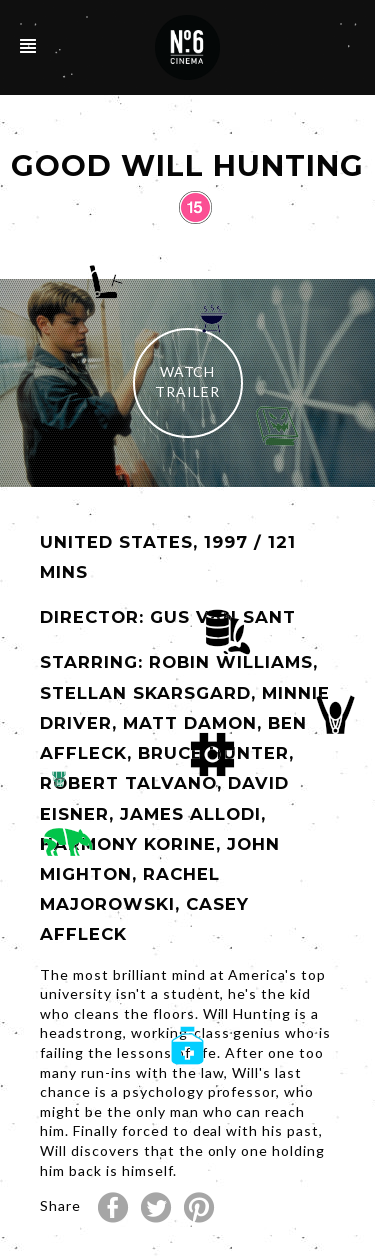 The image size is (375, 1256). Describe the element at coordinates (213, 318) in the screenshot. I see `browse outdoor cooking or grilling recipes` at that location.